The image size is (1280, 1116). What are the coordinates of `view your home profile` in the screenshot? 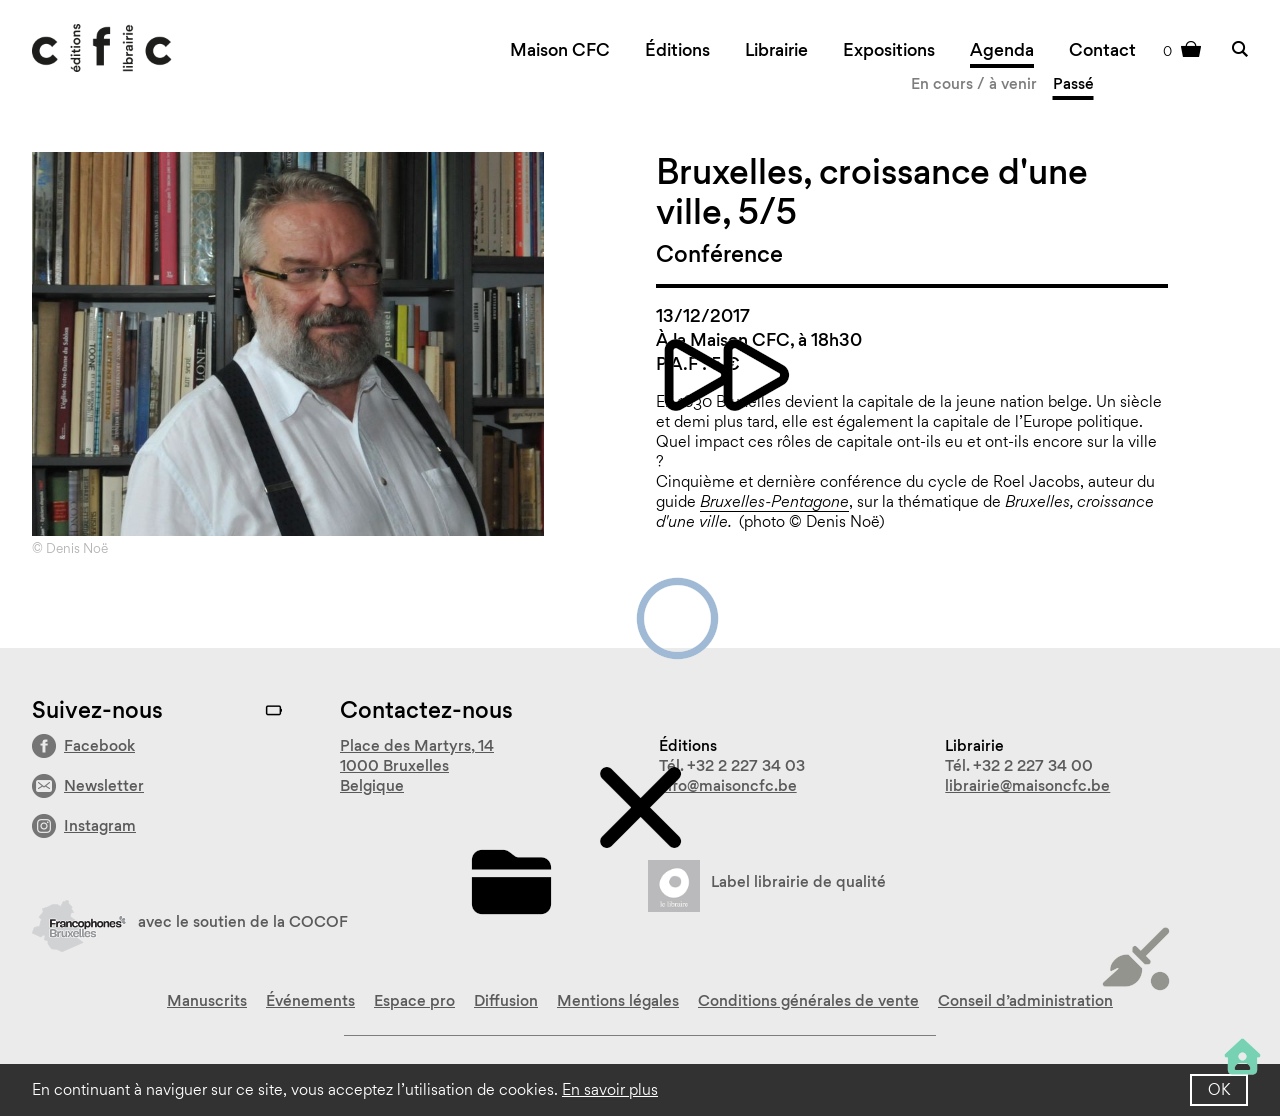 It's located at (1242, 1056).